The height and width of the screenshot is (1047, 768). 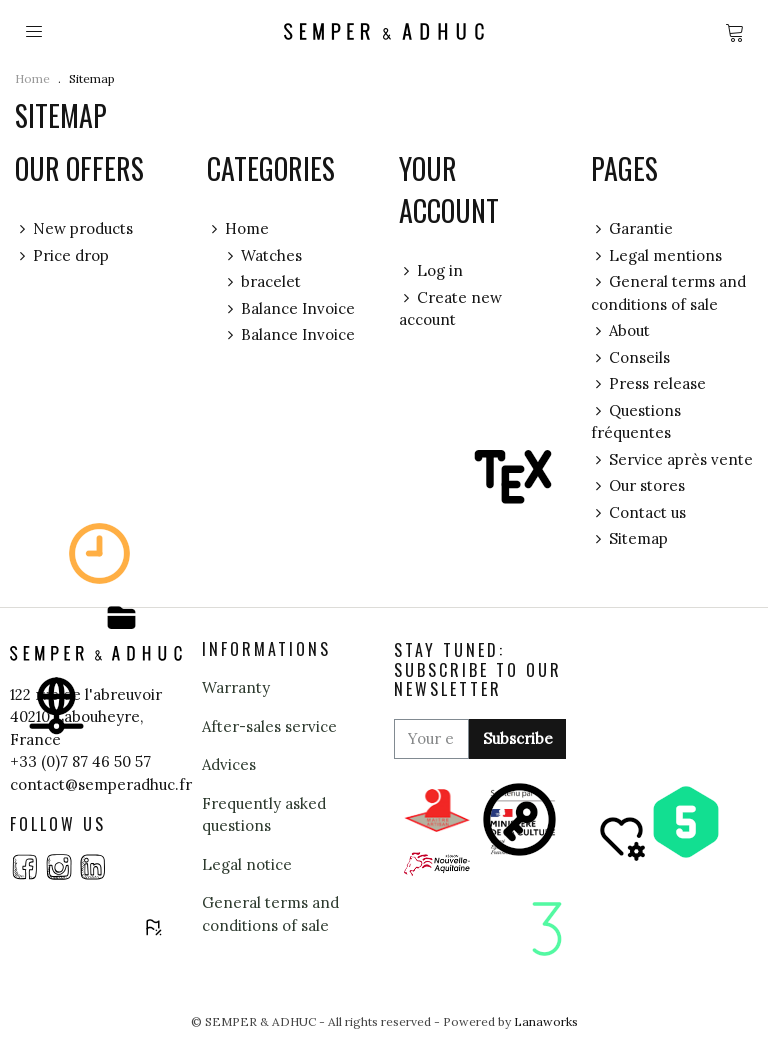 I want to click on view flagged discounts or promotions, so click(x=153, y=927).